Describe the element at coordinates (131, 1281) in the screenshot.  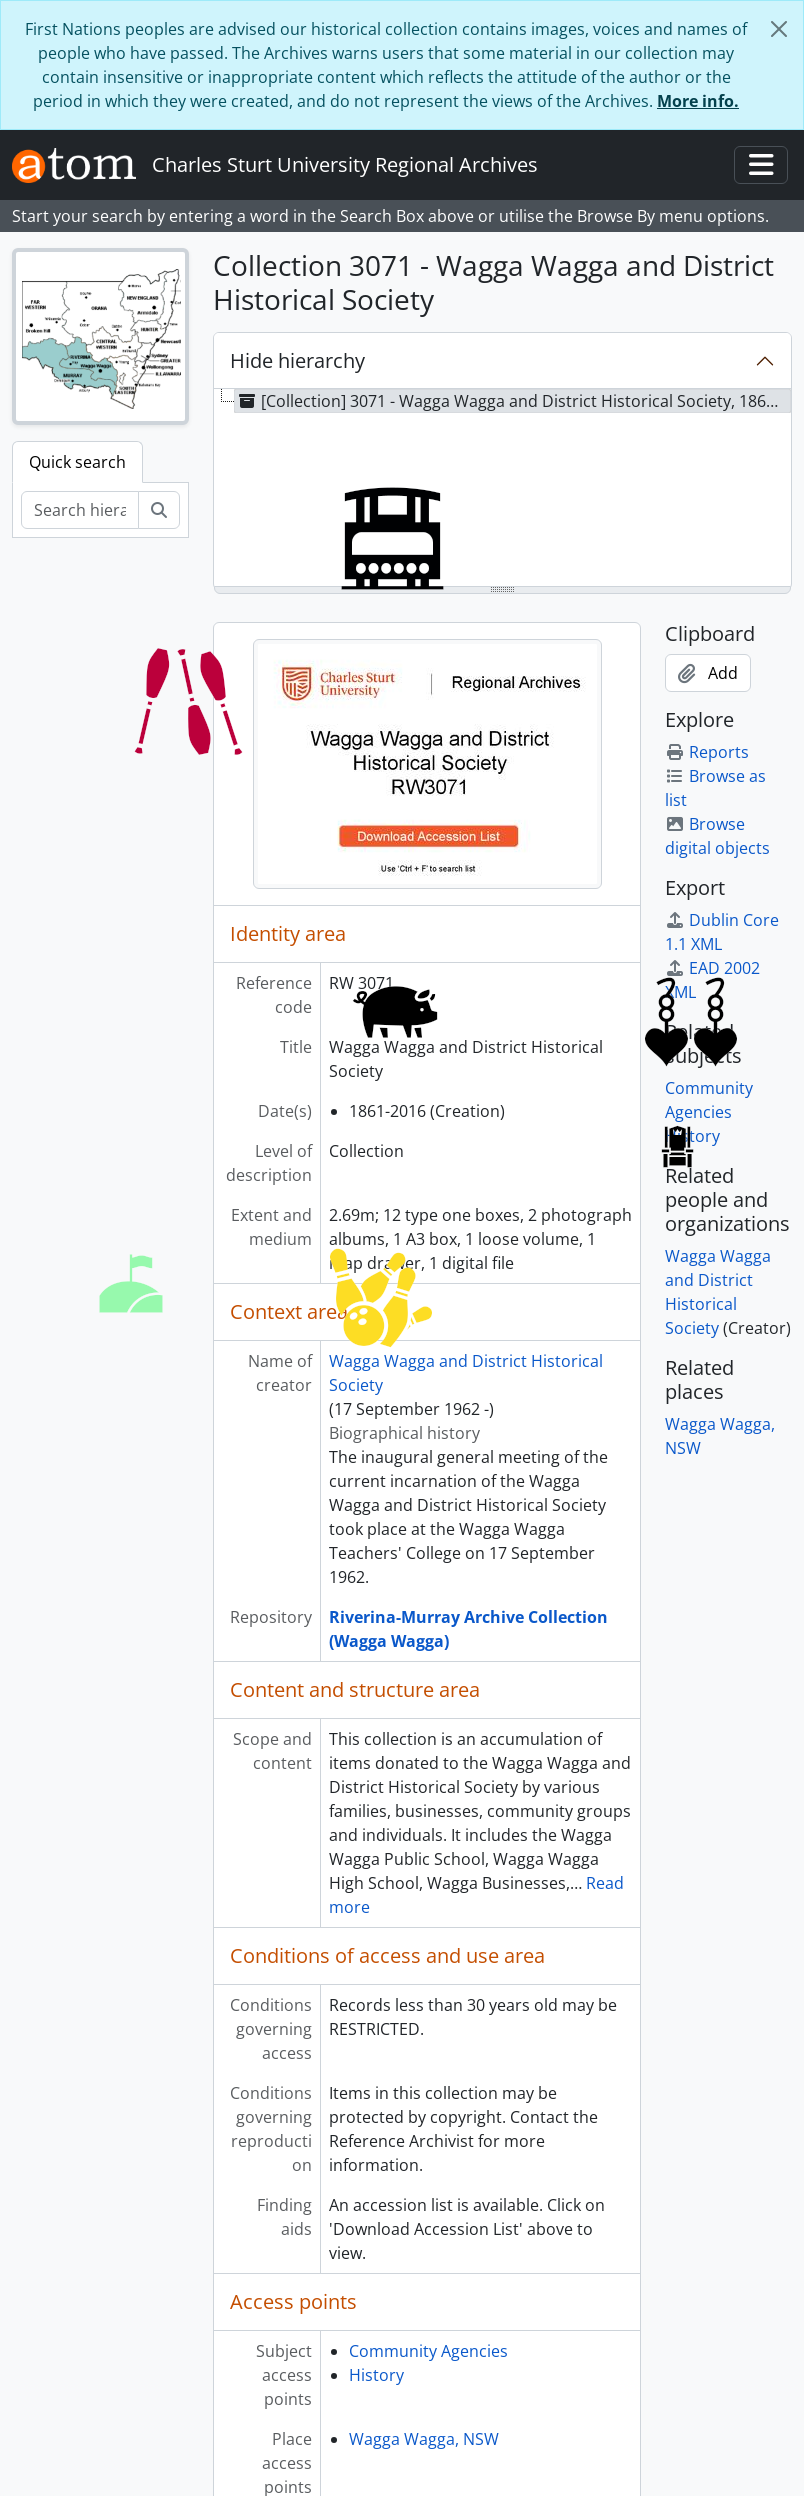
I see `capture territory or claim a strategic point` at that location.